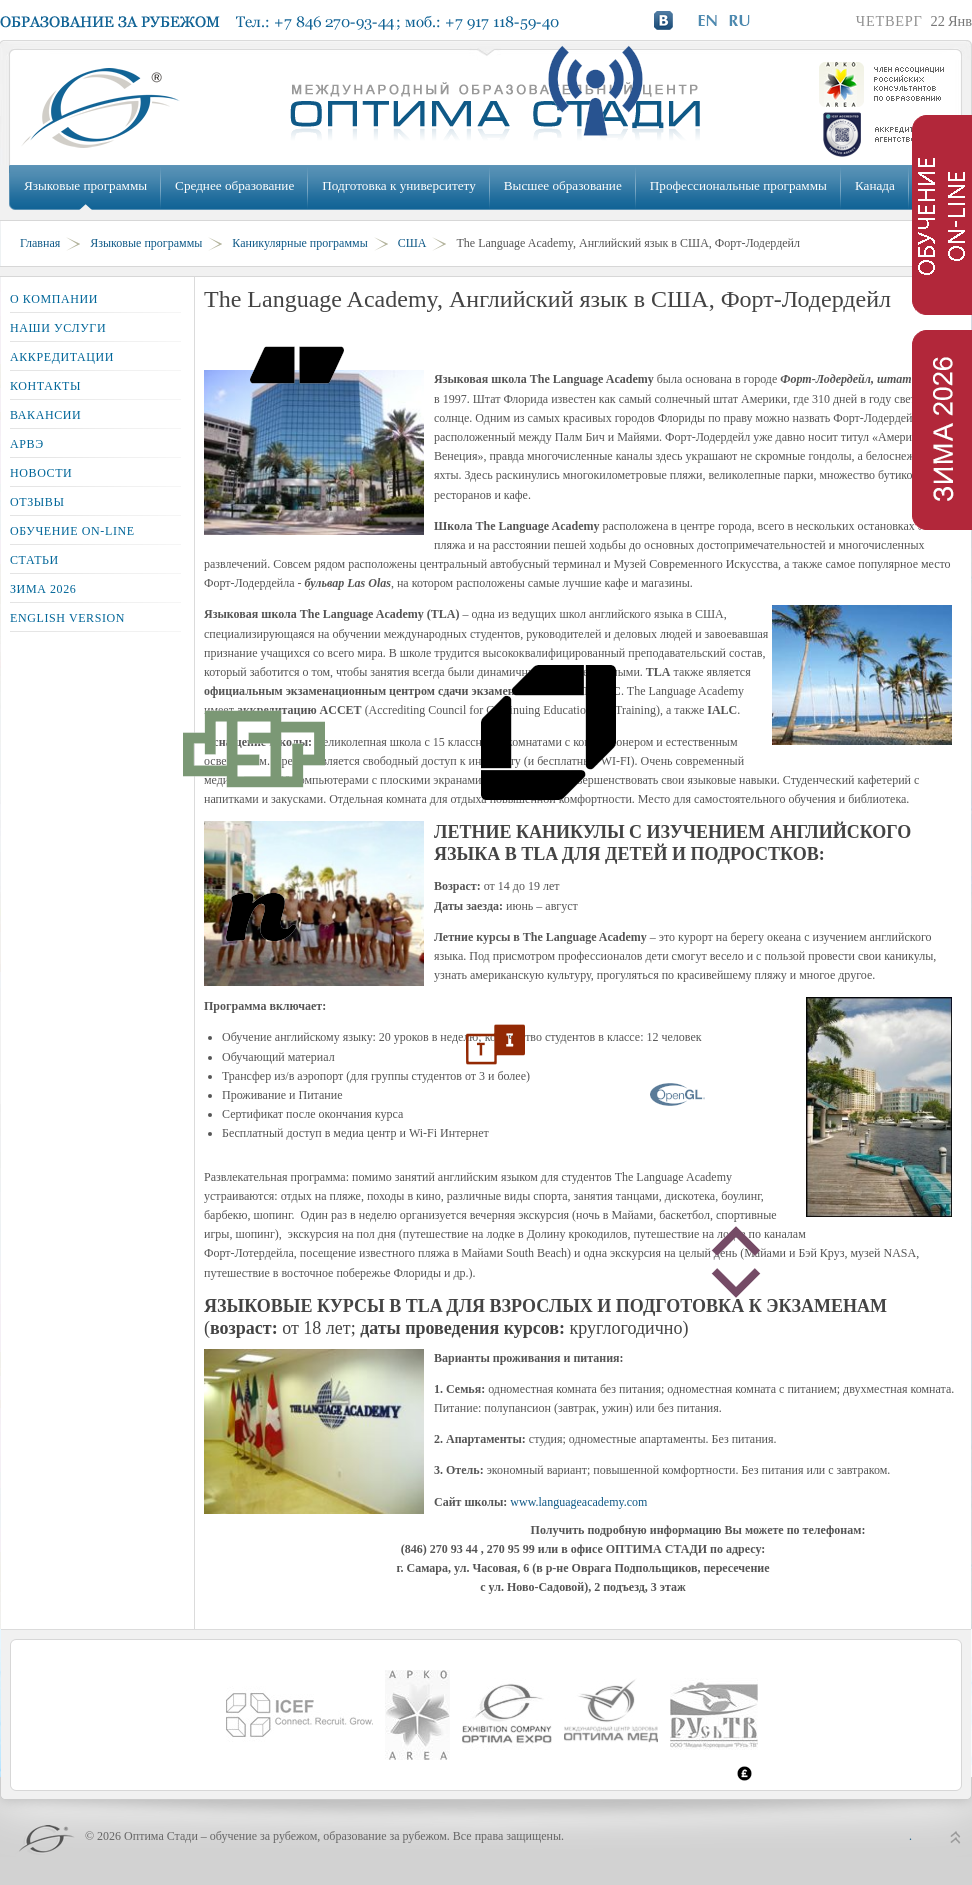 This screenshot has width=972, height=1885. What do you see at coordinates (297, 365) in the screenshot?
I see `eraser app logo` at bounding box center [297, 365].